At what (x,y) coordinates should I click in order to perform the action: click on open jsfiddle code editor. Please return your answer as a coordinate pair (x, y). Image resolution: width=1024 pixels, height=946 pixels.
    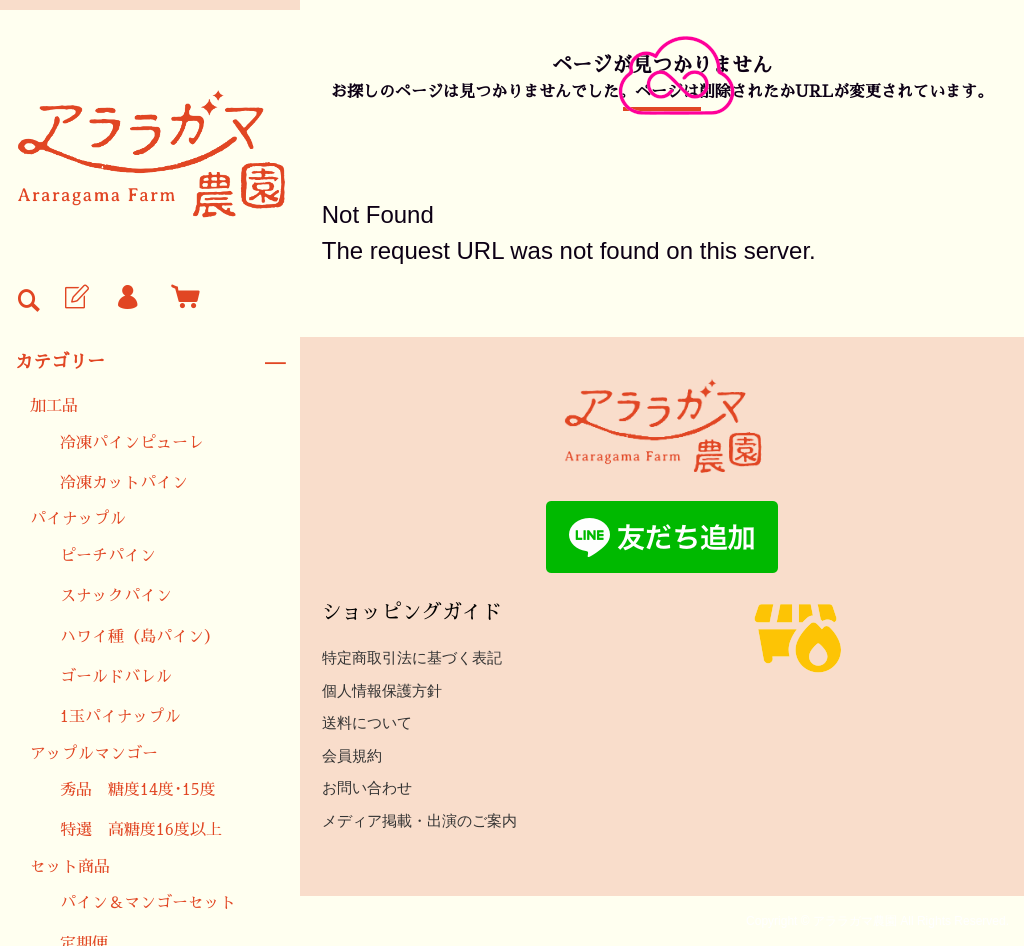
    Looking at the image, I should click on (676, 75).